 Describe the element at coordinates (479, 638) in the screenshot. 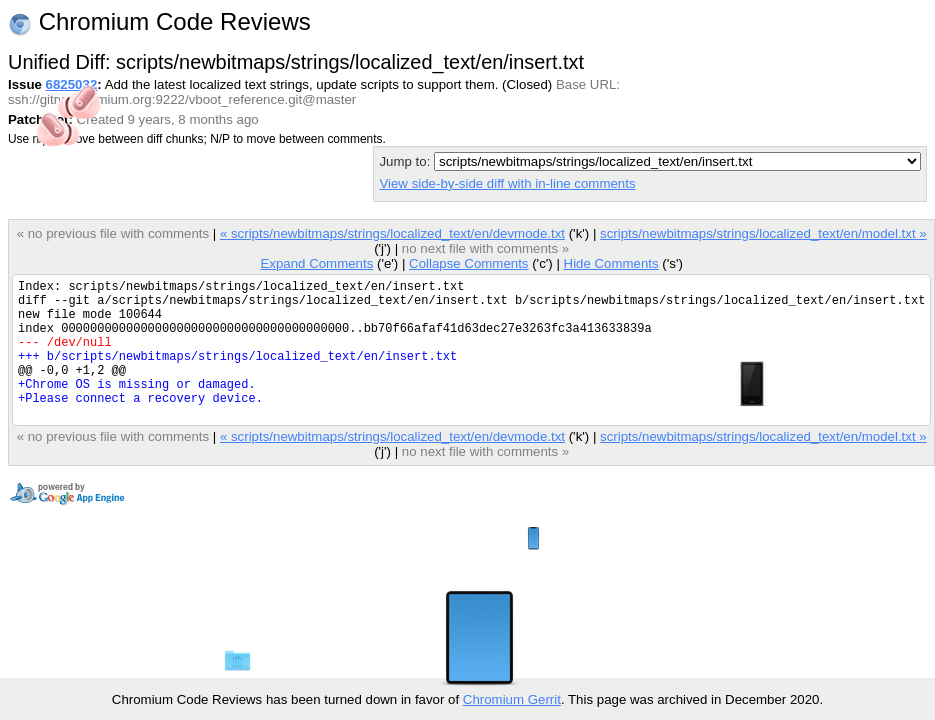

I see `iPad Pro device icon` at that location.